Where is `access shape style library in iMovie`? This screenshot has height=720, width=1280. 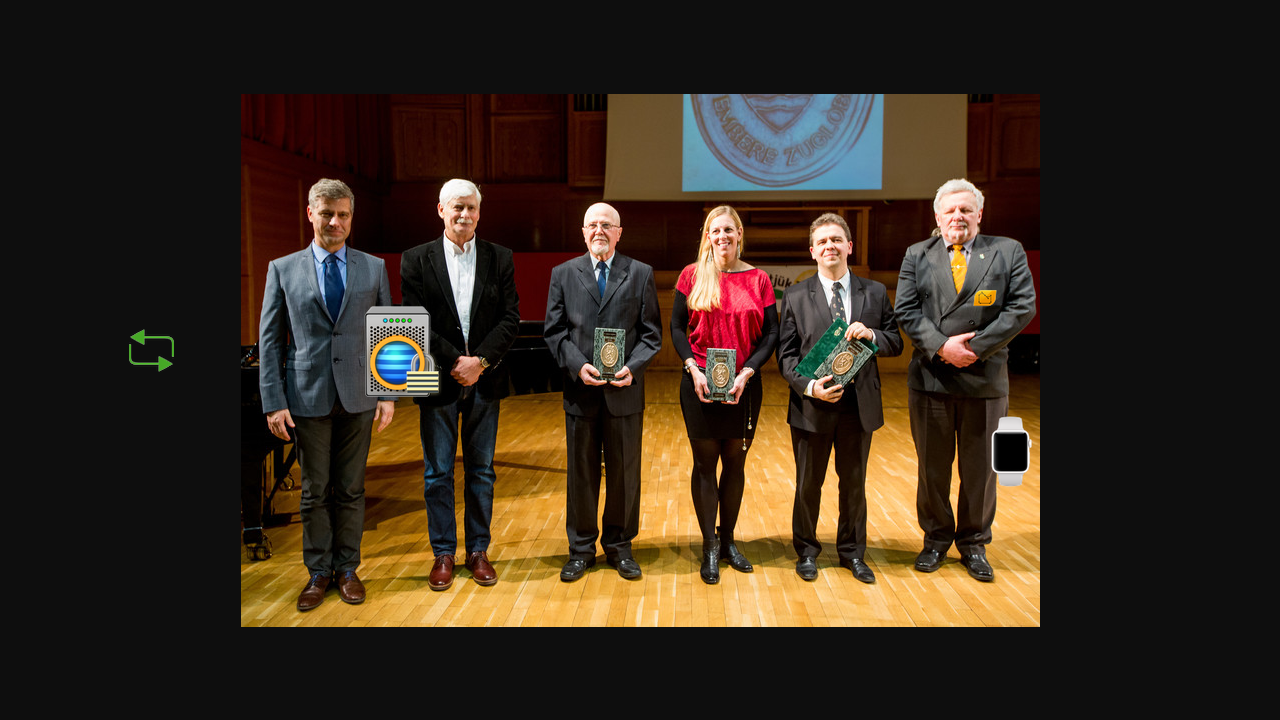 access shape style library in iMovie is located at coordinates (985, 298).